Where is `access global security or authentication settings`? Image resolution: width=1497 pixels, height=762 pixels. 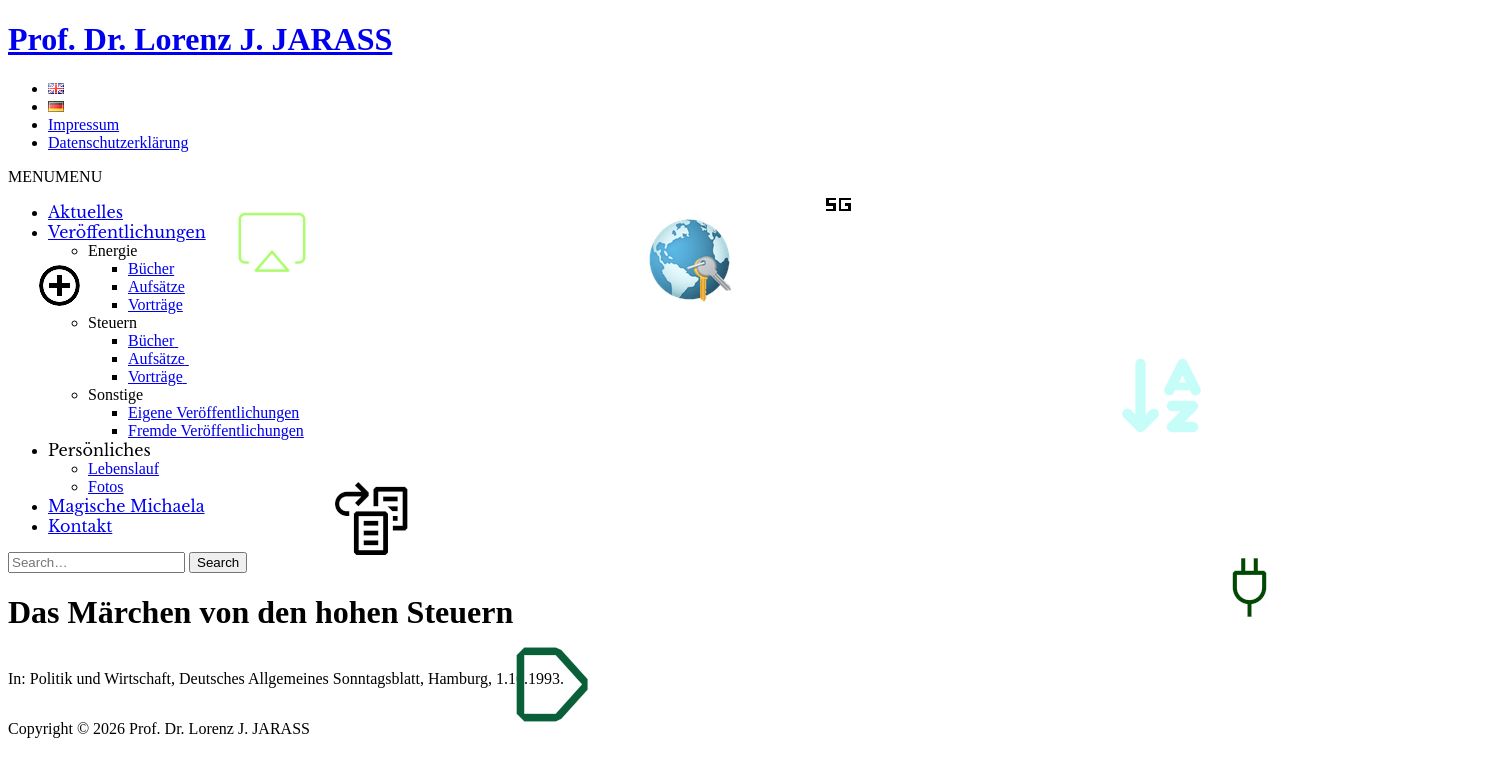
access global security or authentication settings is located at coordinates (689, 259).